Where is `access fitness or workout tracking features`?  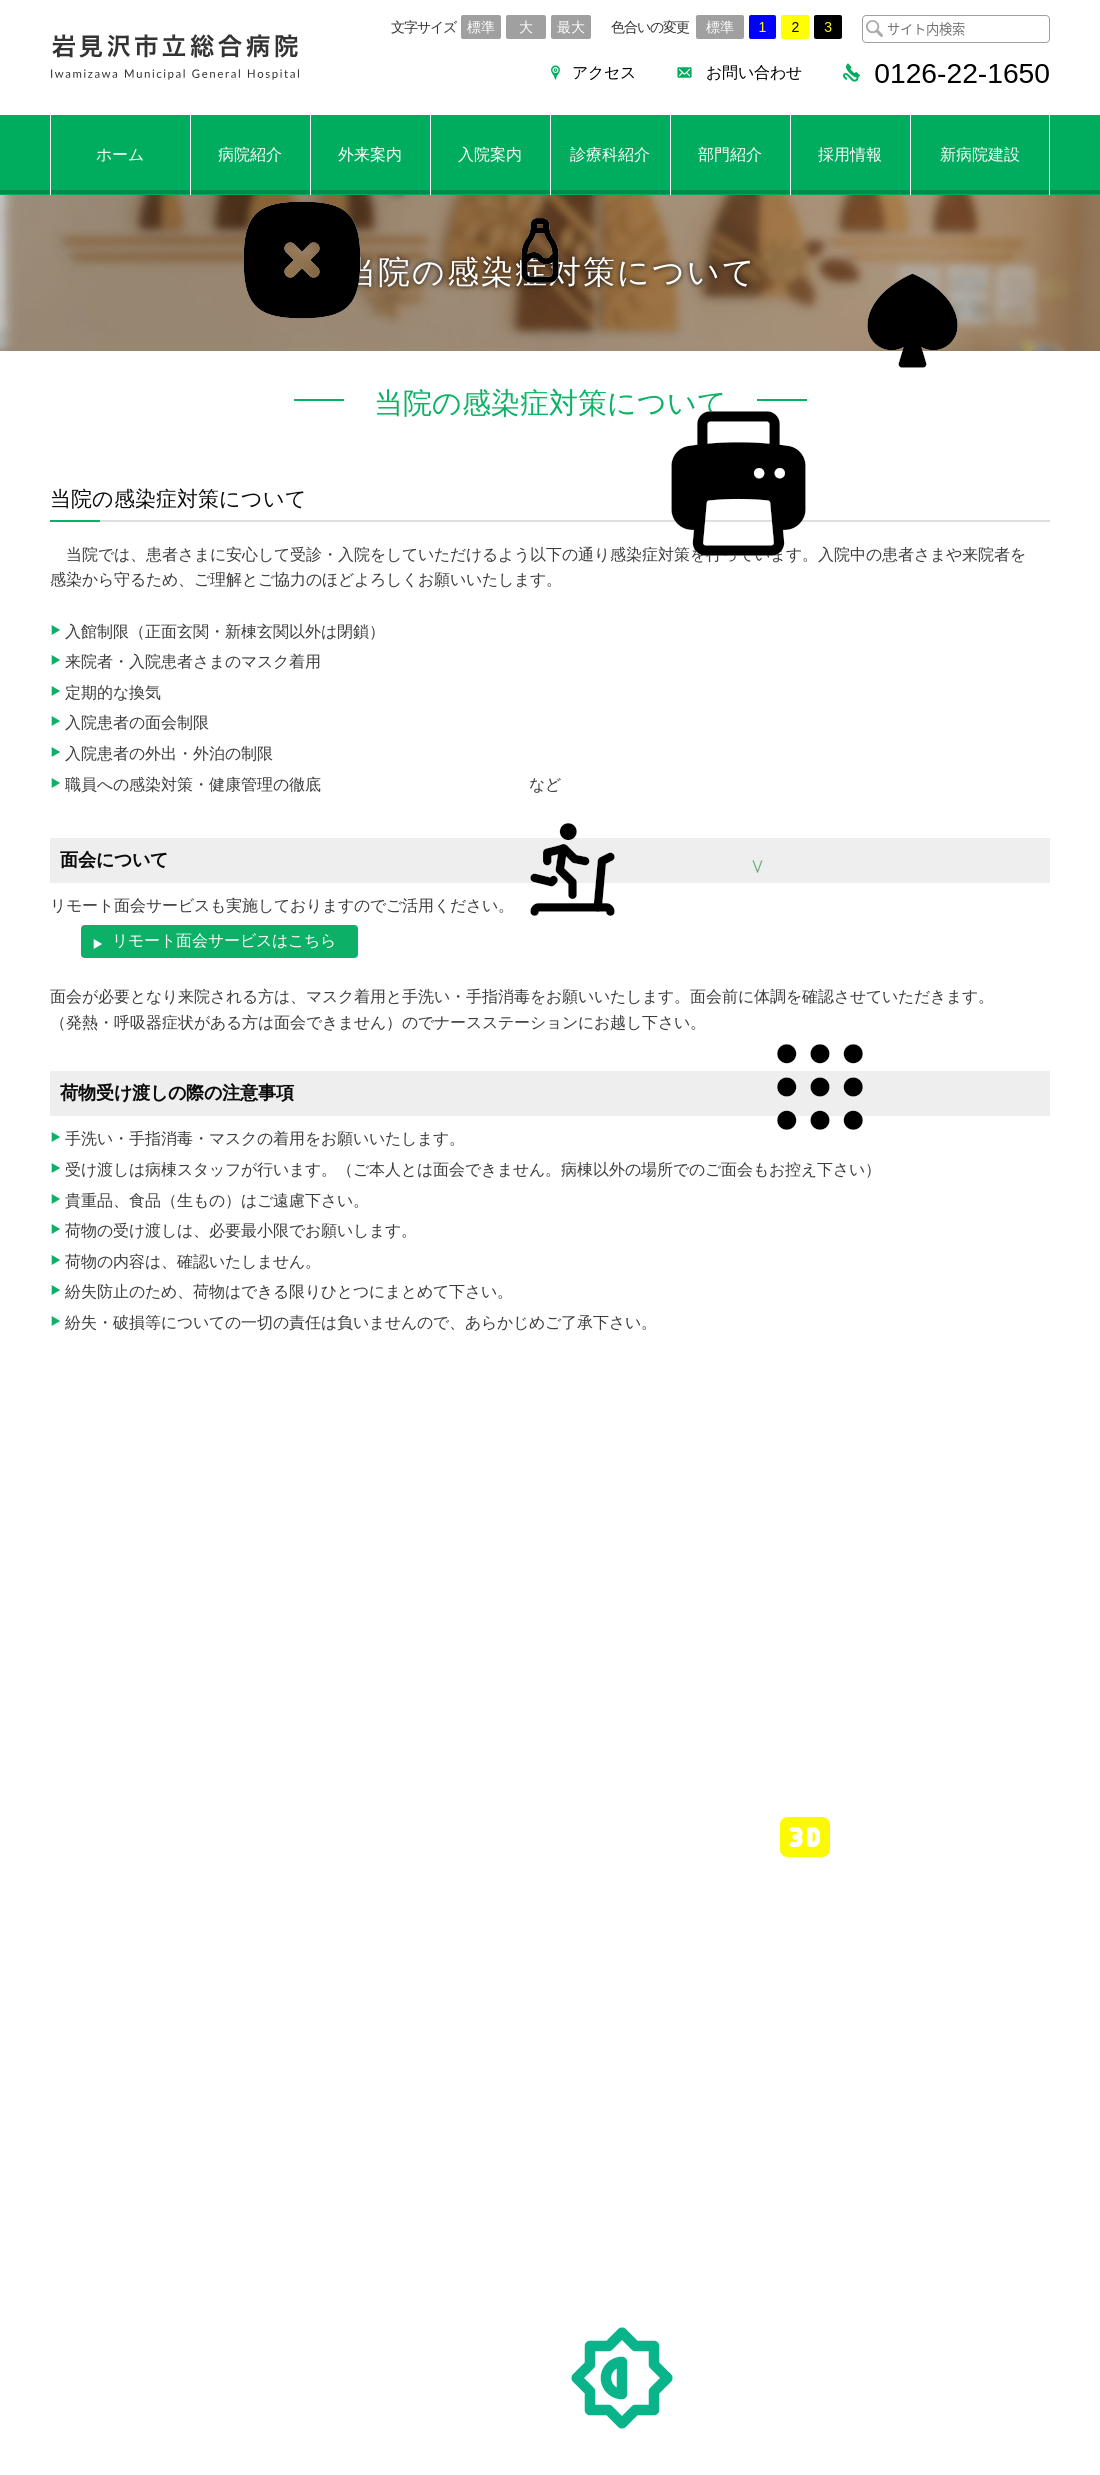 access fitness or workout tracking features is located at coordinates (572, 869).